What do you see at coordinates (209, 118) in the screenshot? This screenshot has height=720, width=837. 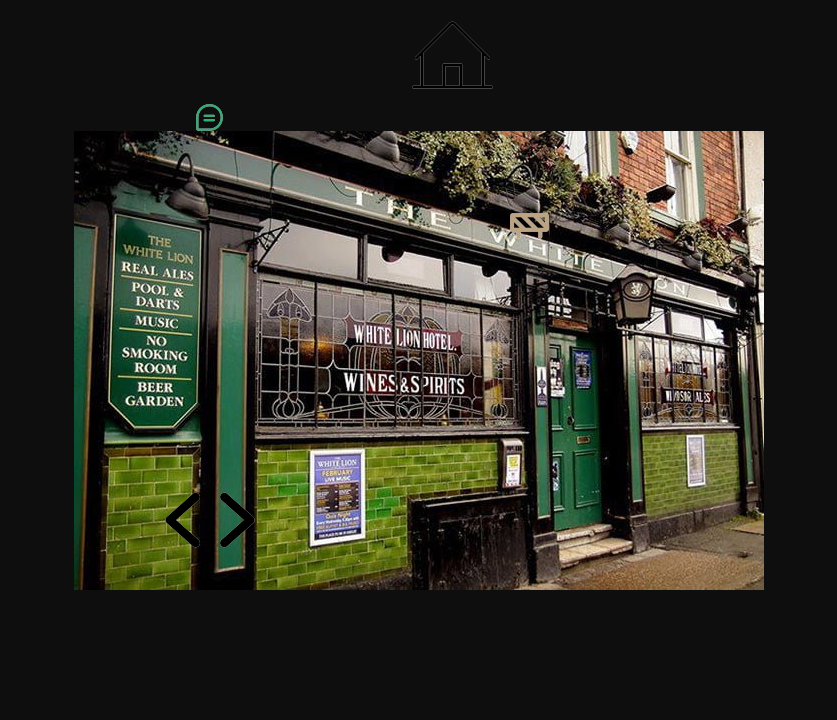 I see `open chat or messaging` at bounding box center [209, 118].